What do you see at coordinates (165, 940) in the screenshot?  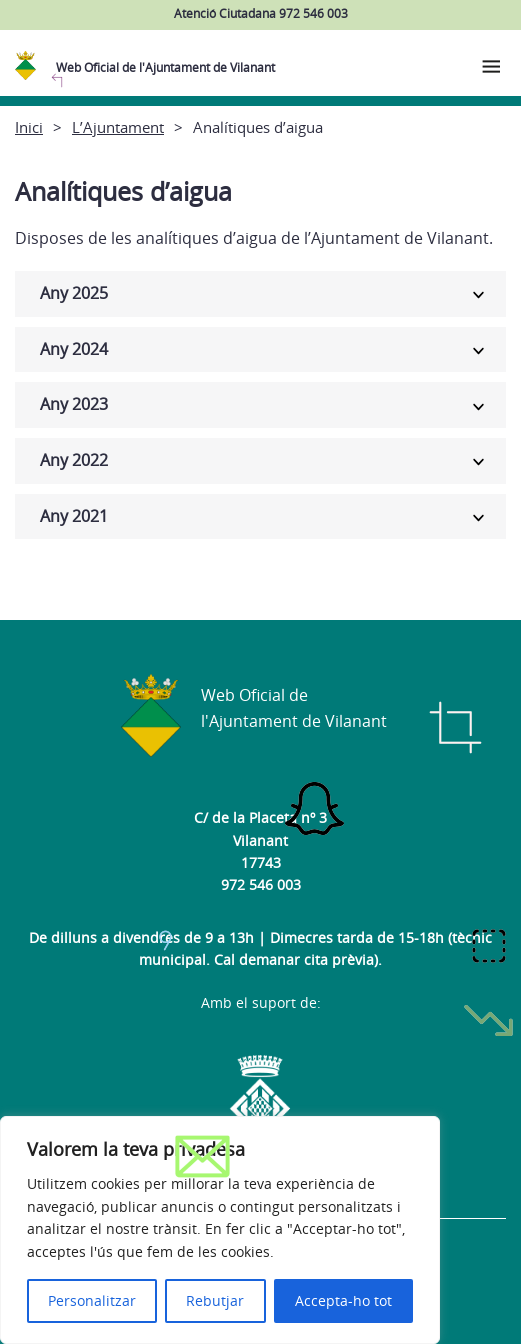 I see `indicates the number nine in a list or sequence` at bounding box center [165, 940].